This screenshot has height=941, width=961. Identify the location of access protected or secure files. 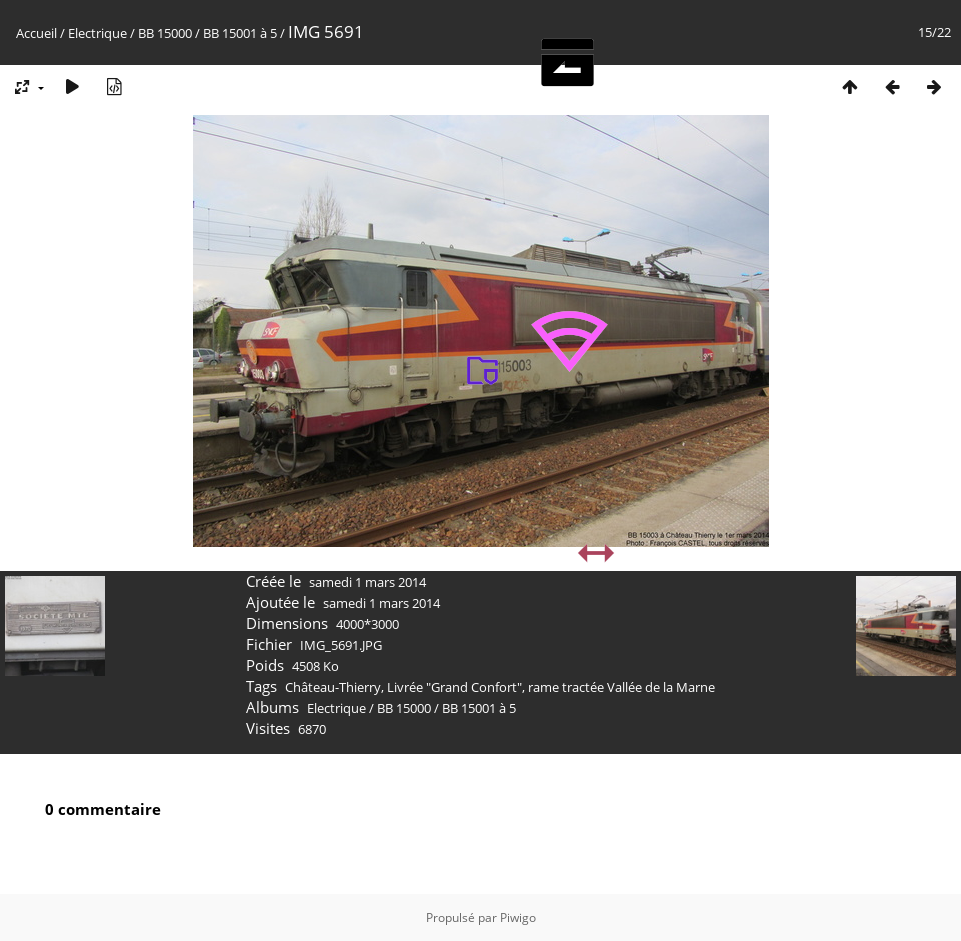
(482, 370).